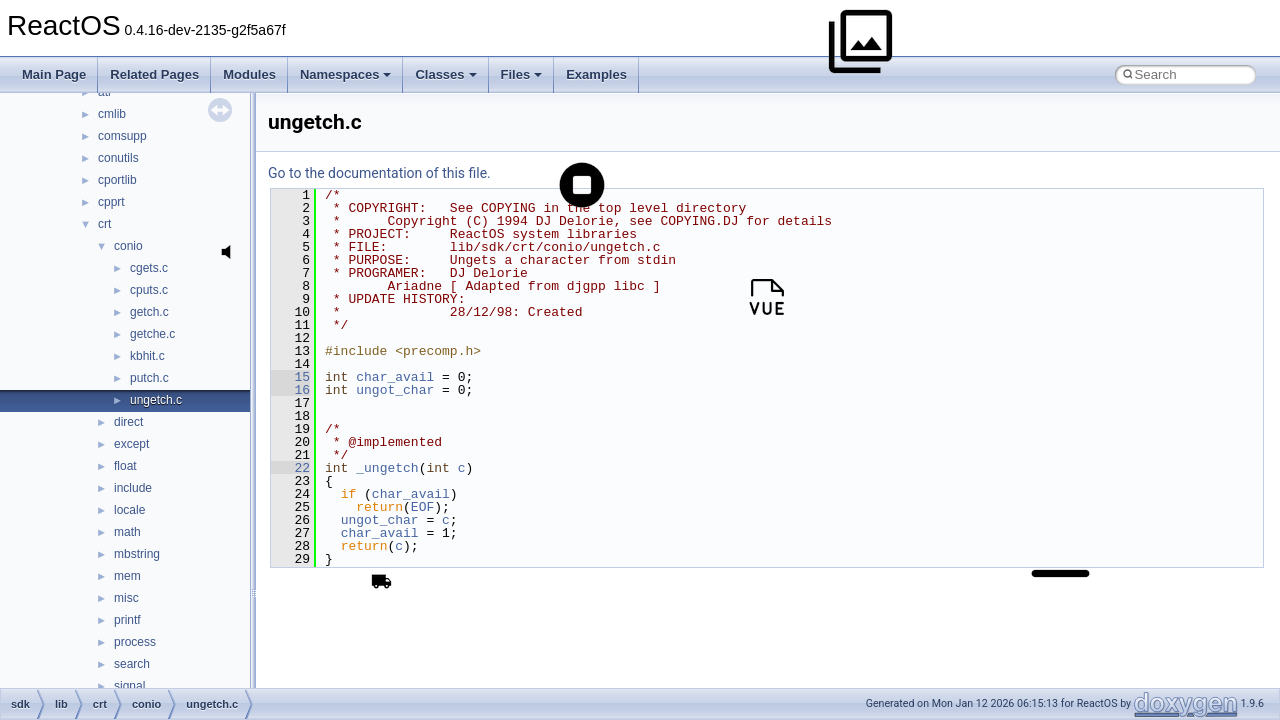  I want to click on track your delivery status, so click(381, 581).